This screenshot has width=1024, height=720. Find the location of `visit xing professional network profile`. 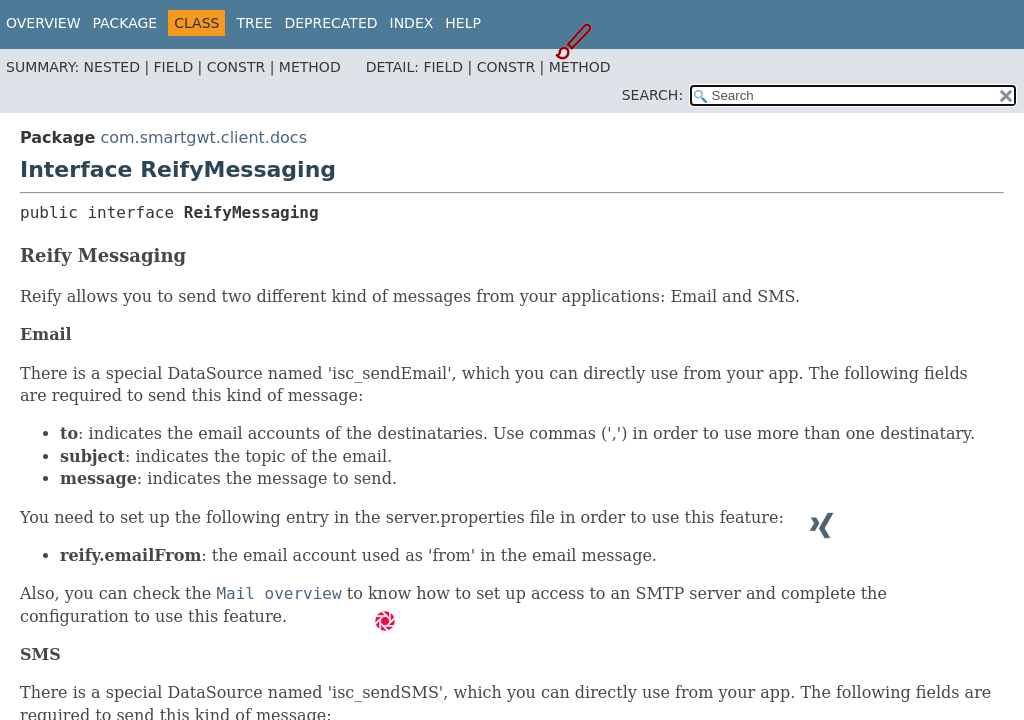

visit xing professional network profile is located at coordinates (821, 525).